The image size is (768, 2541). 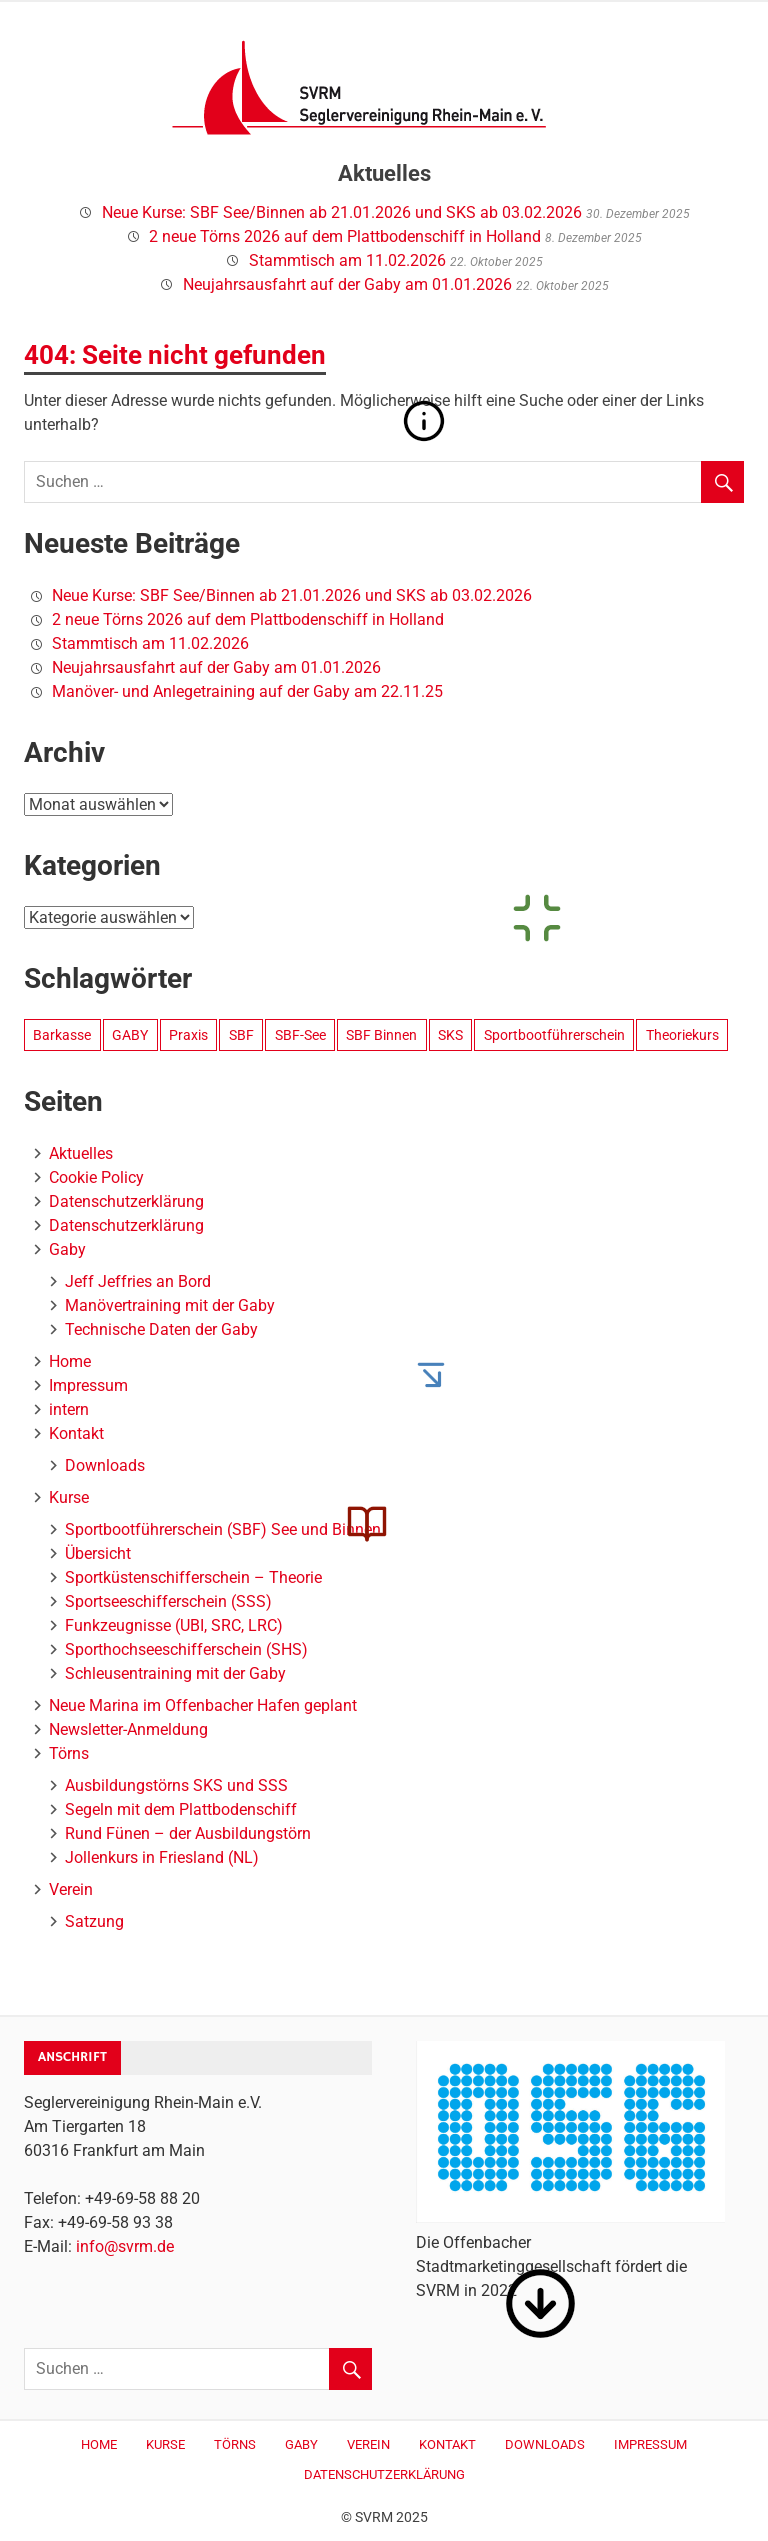 What do you see at coordinates (367, 1524) in the screenshot?
I see `open reading mode or e-reader` at bounding box center [367, 1524].